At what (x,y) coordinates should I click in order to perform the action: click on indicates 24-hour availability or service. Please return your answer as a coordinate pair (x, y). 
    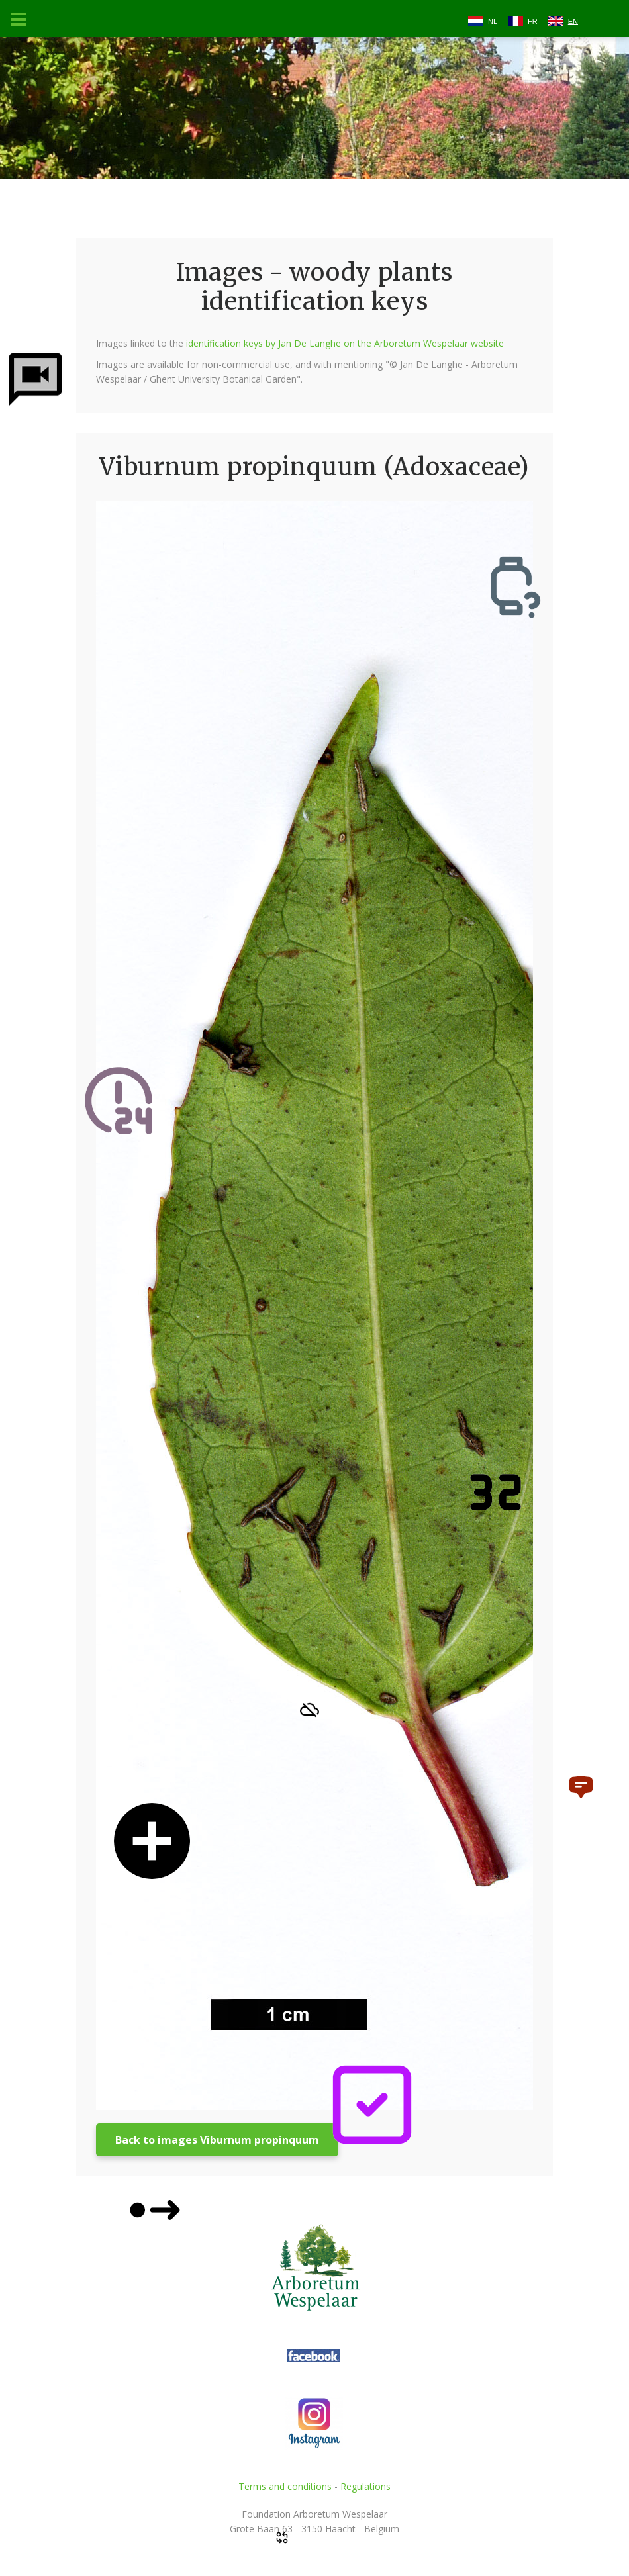
    Looking at the image, I should click on (119, 1101).